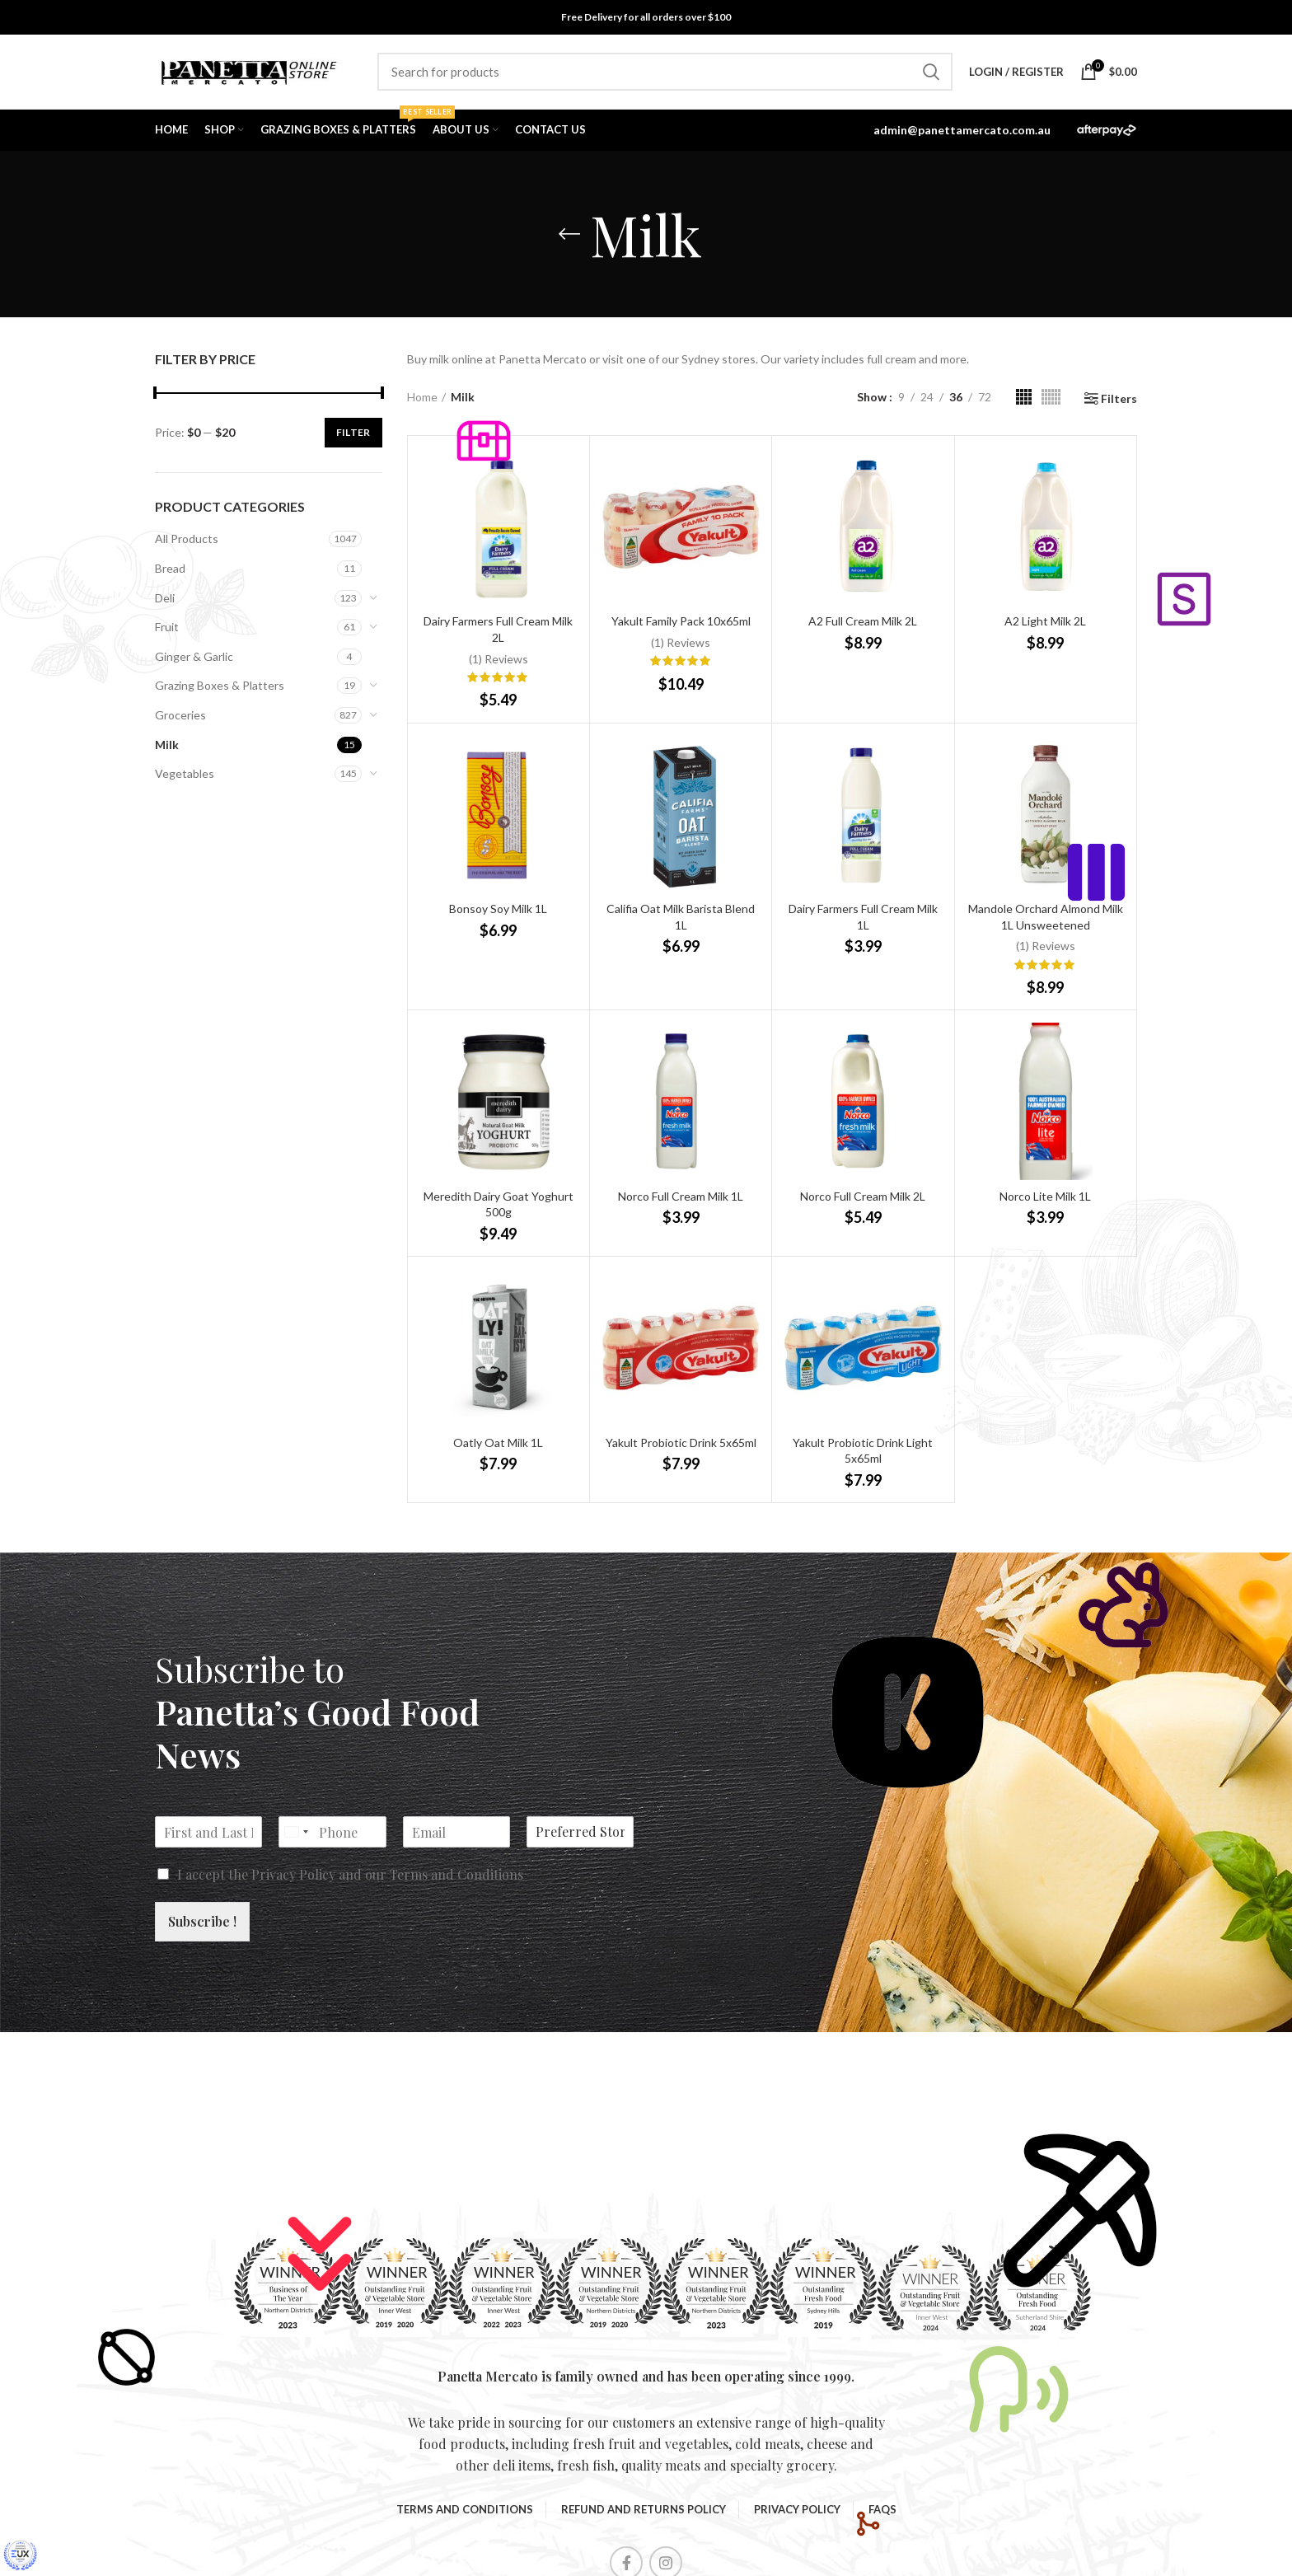 Image resolution: width=1292 pixels, height=2576 pixels. I want to click on mining or resource gathering tool, so click(1079, 2210).